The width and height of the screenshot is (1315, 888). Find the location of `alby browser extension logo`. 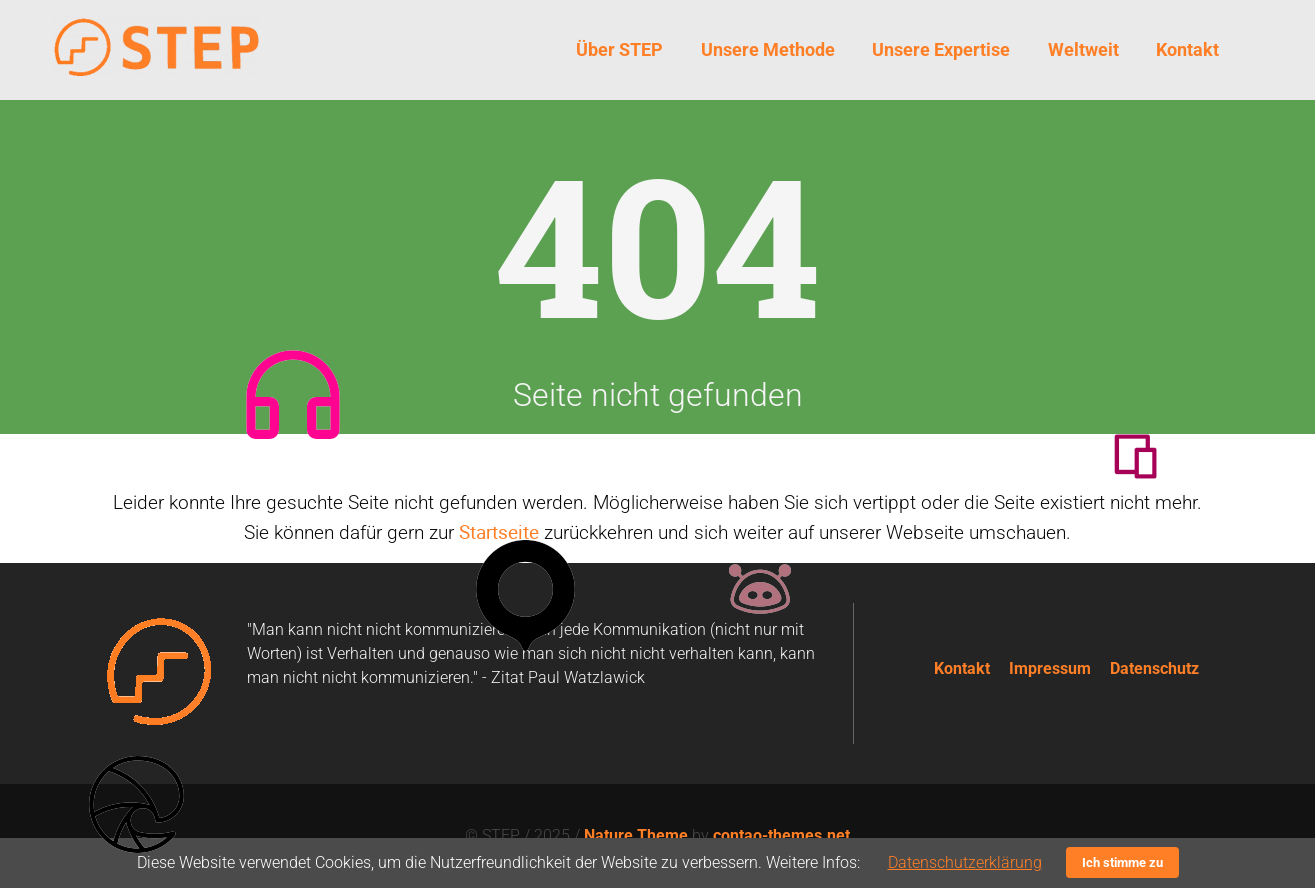

alby browser extension logo is located at coordinates (760, 589).